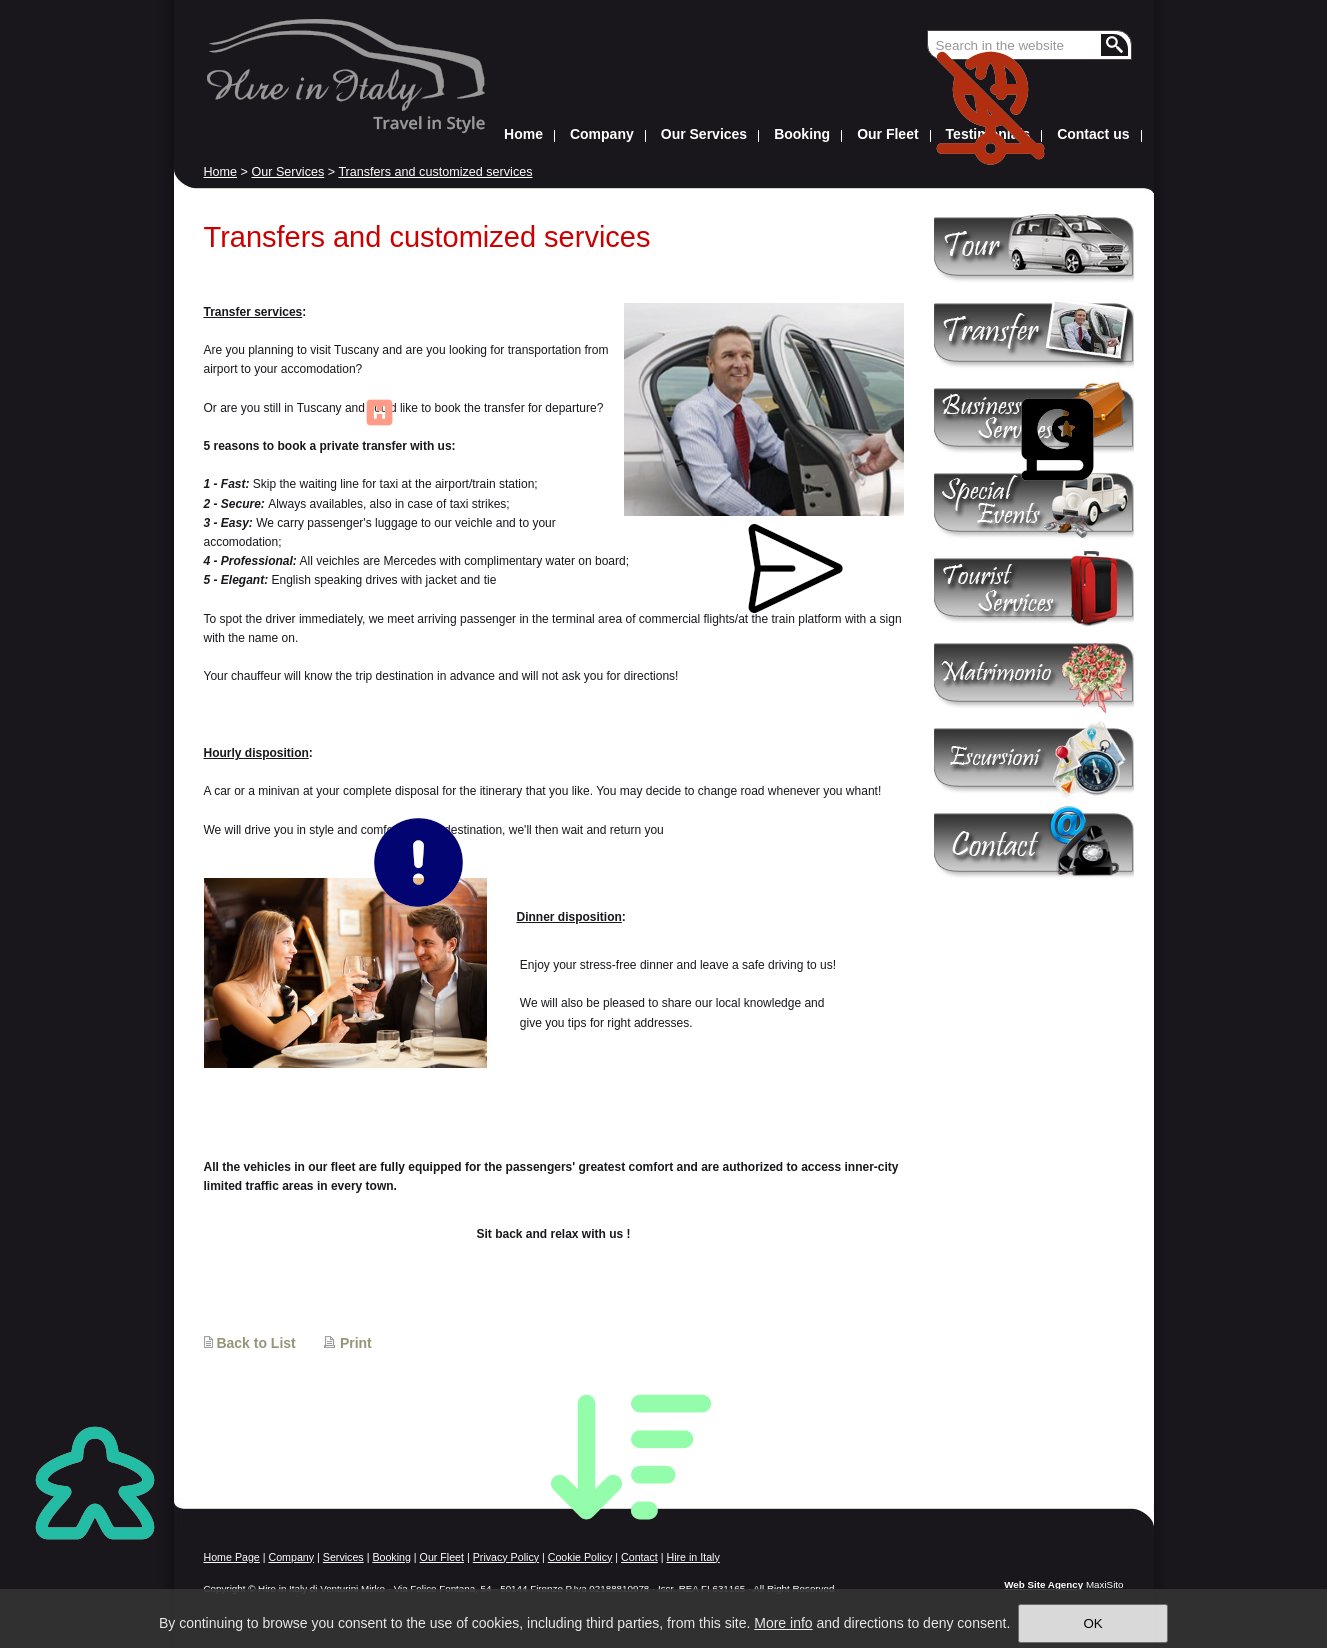  What do you see at coordinates (379, 412) in the screenshot?
I see `indicates a hospital or medical facility nearby` at bounding box center [379, 412].